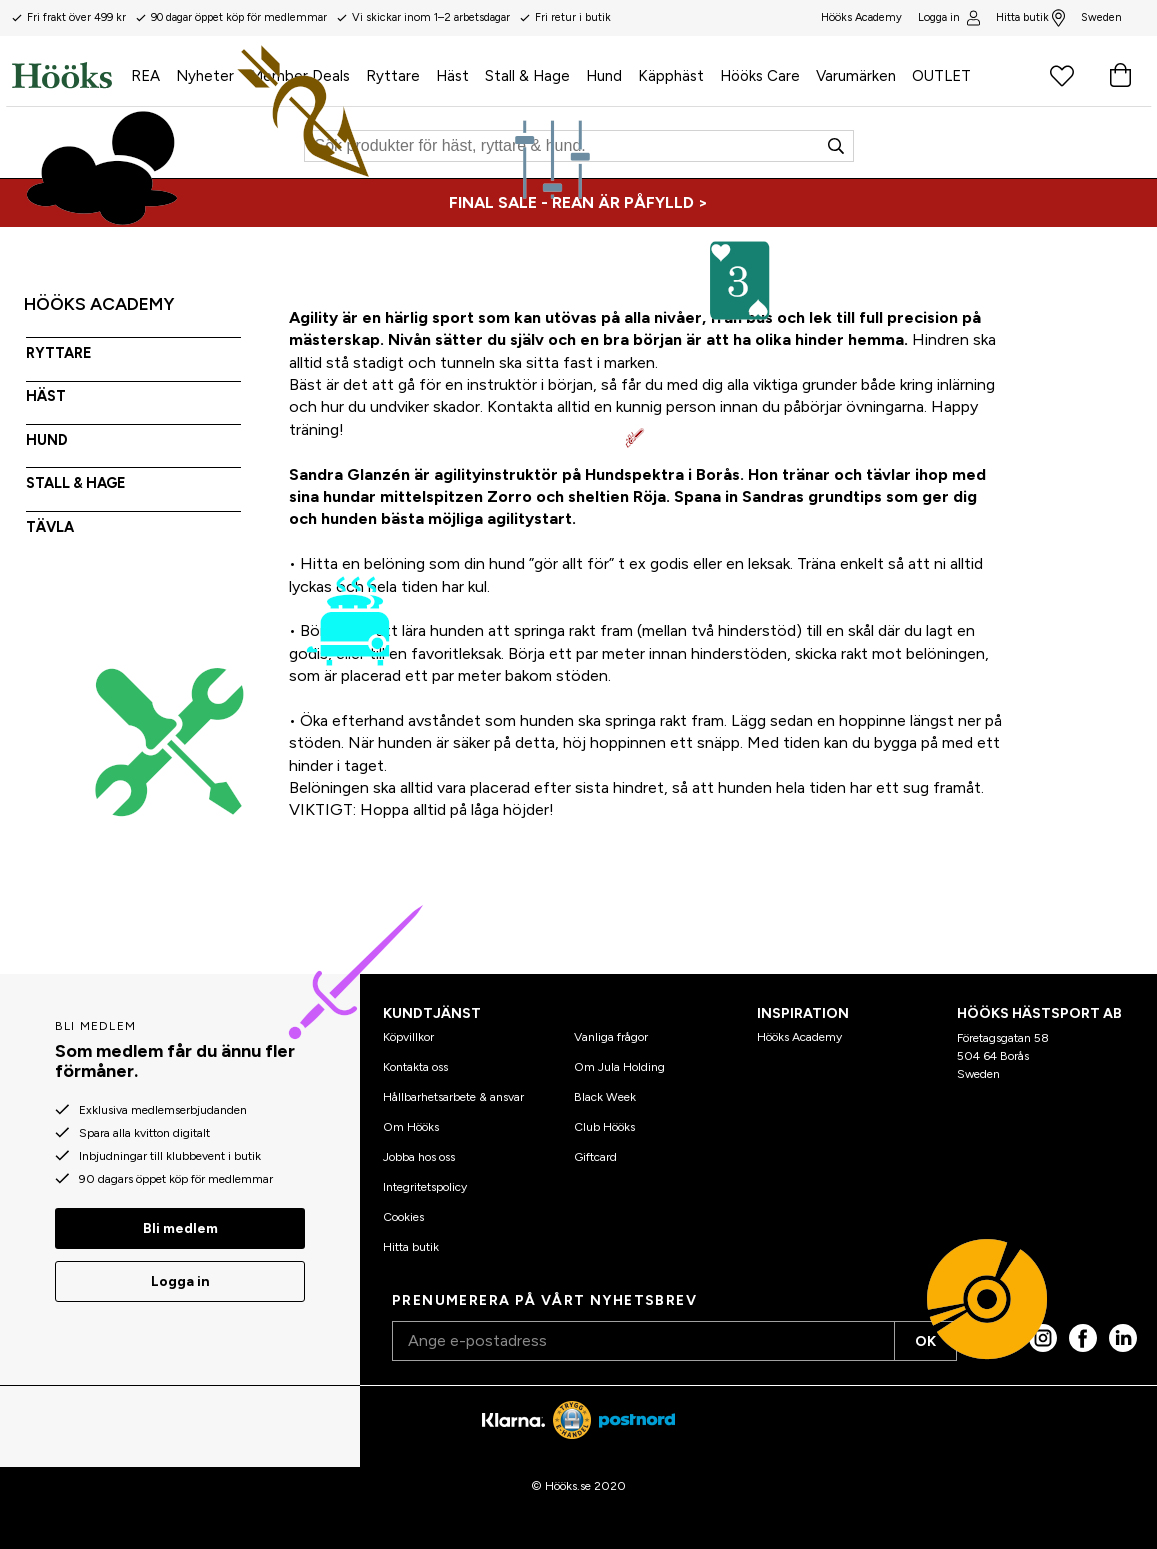 This screenshot has height=1549, width=1157. Describe the element at coordinates (102, 171) in the screenshot. I see `view current weather conditions` at that location.